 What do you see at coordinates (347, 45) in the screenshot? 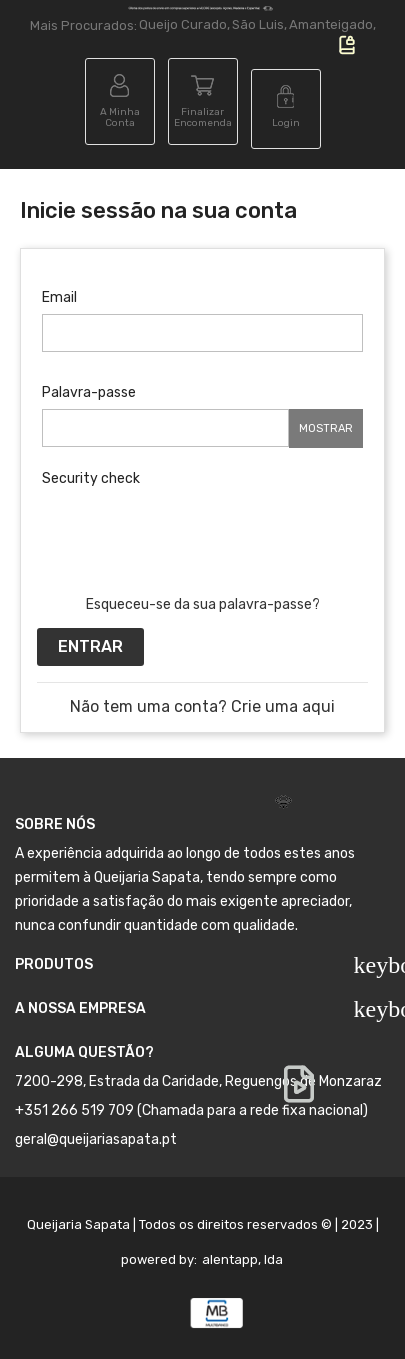
I see `access a protected or locked document` at bounding box center [347, 45].